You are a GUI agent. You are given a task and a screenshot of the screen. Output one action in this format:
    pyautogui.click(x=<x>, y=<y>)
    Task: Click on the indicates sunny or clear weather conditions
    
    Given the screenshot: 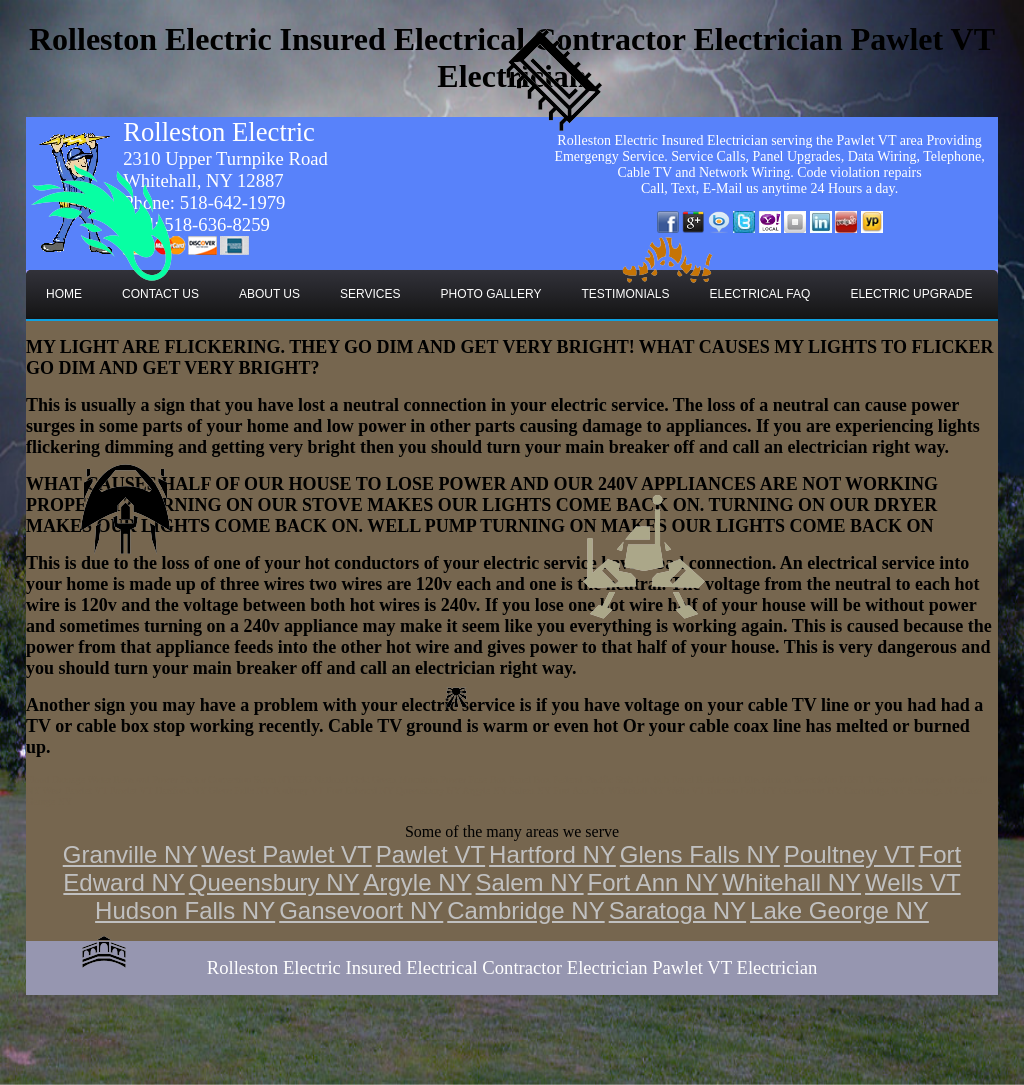 What is the action you would take?
    pyautogui.click(x=456, y=697)
    